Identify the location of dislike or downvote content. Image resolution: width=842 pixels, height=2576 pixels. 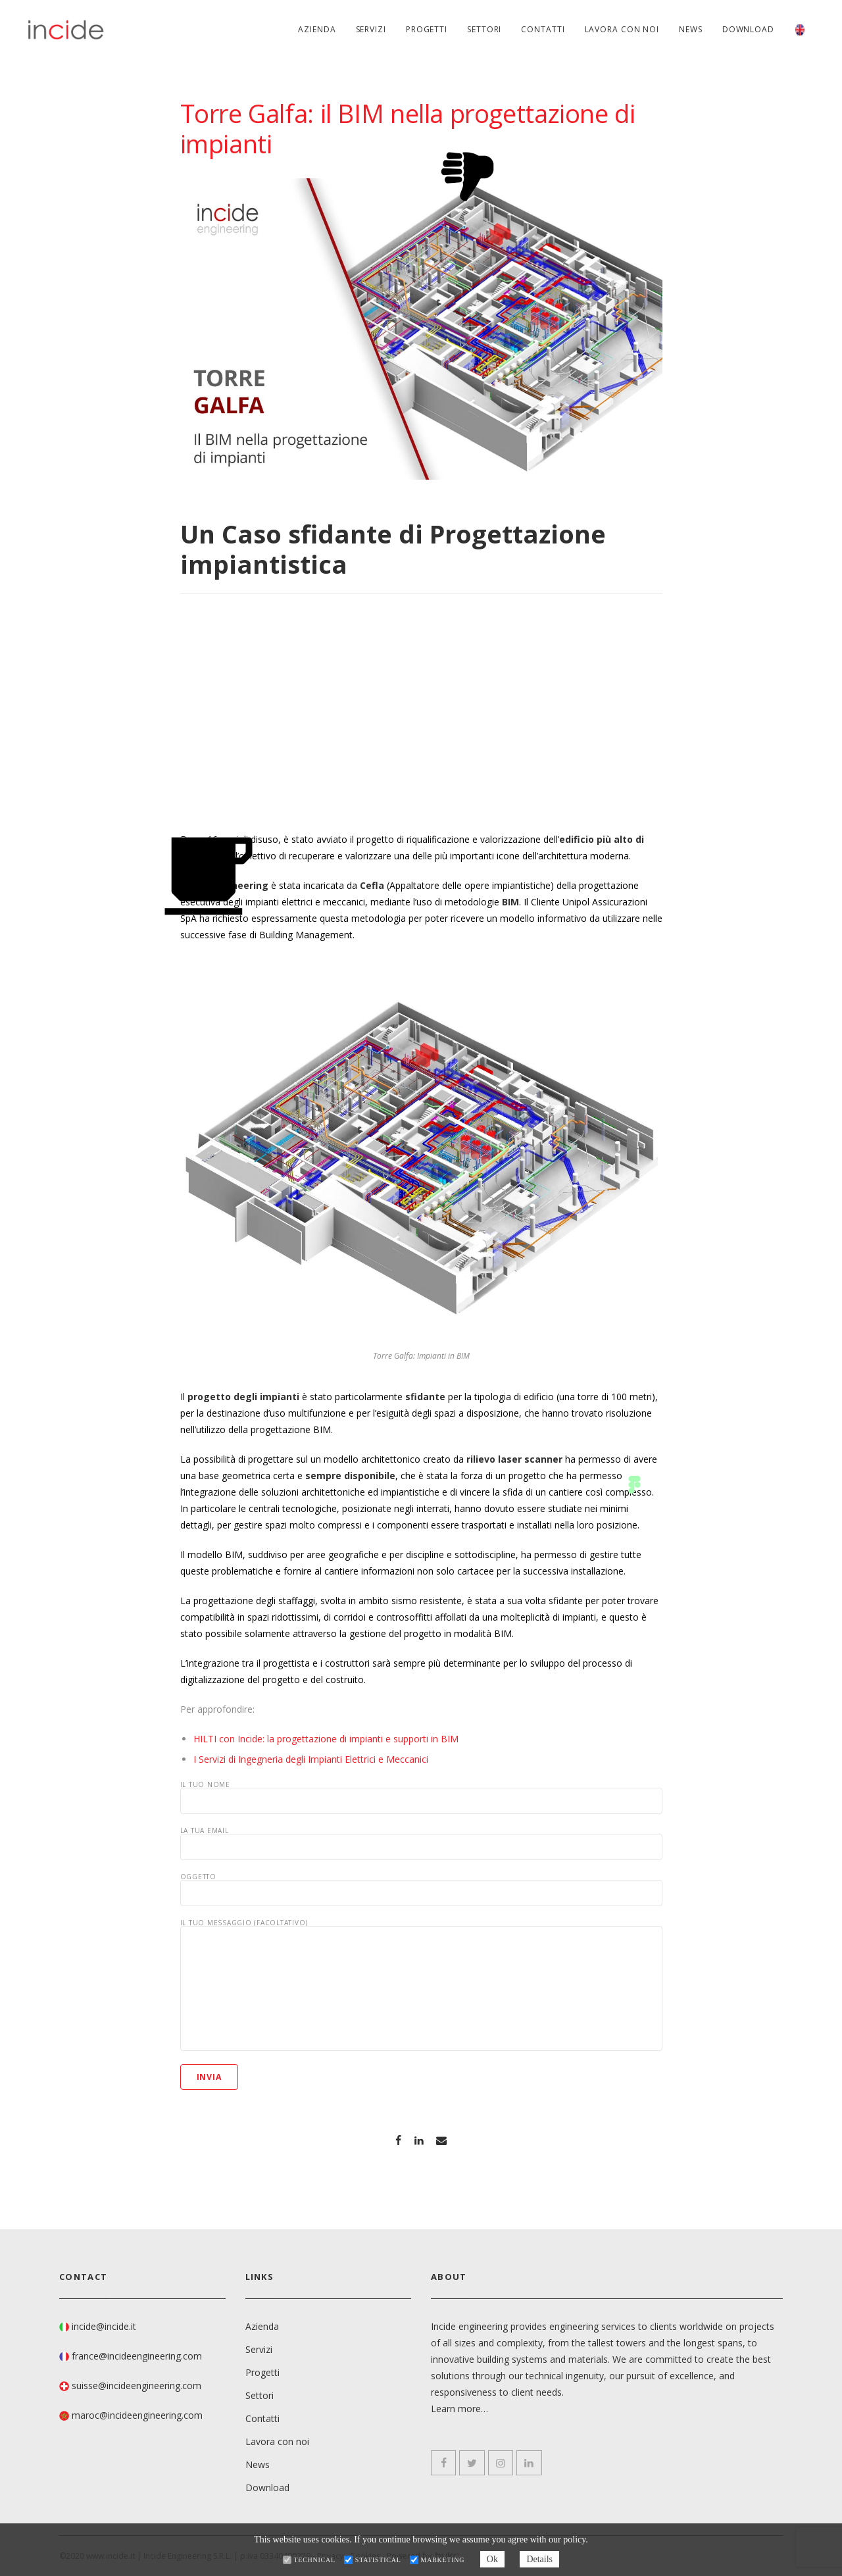
(467, 176).